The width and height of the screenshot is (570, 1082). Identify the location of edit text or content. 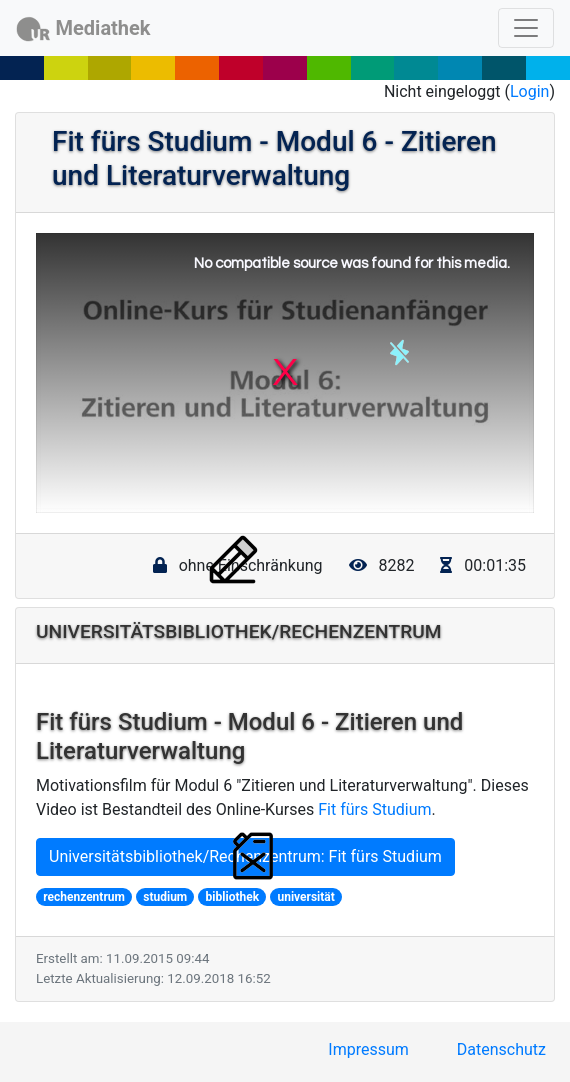
(232, 560).